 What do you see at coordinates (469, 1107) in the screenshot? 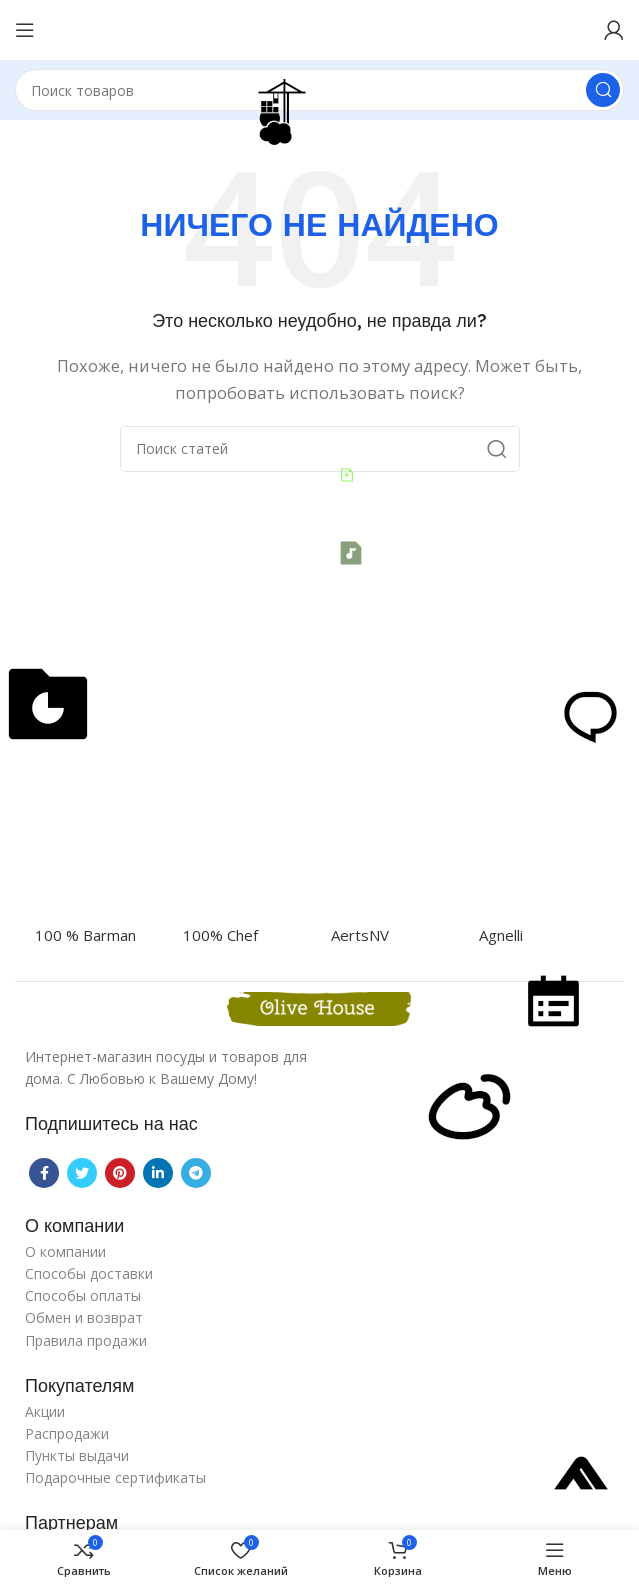
I see `open Weibo app` at bounding box center [469, 1107].